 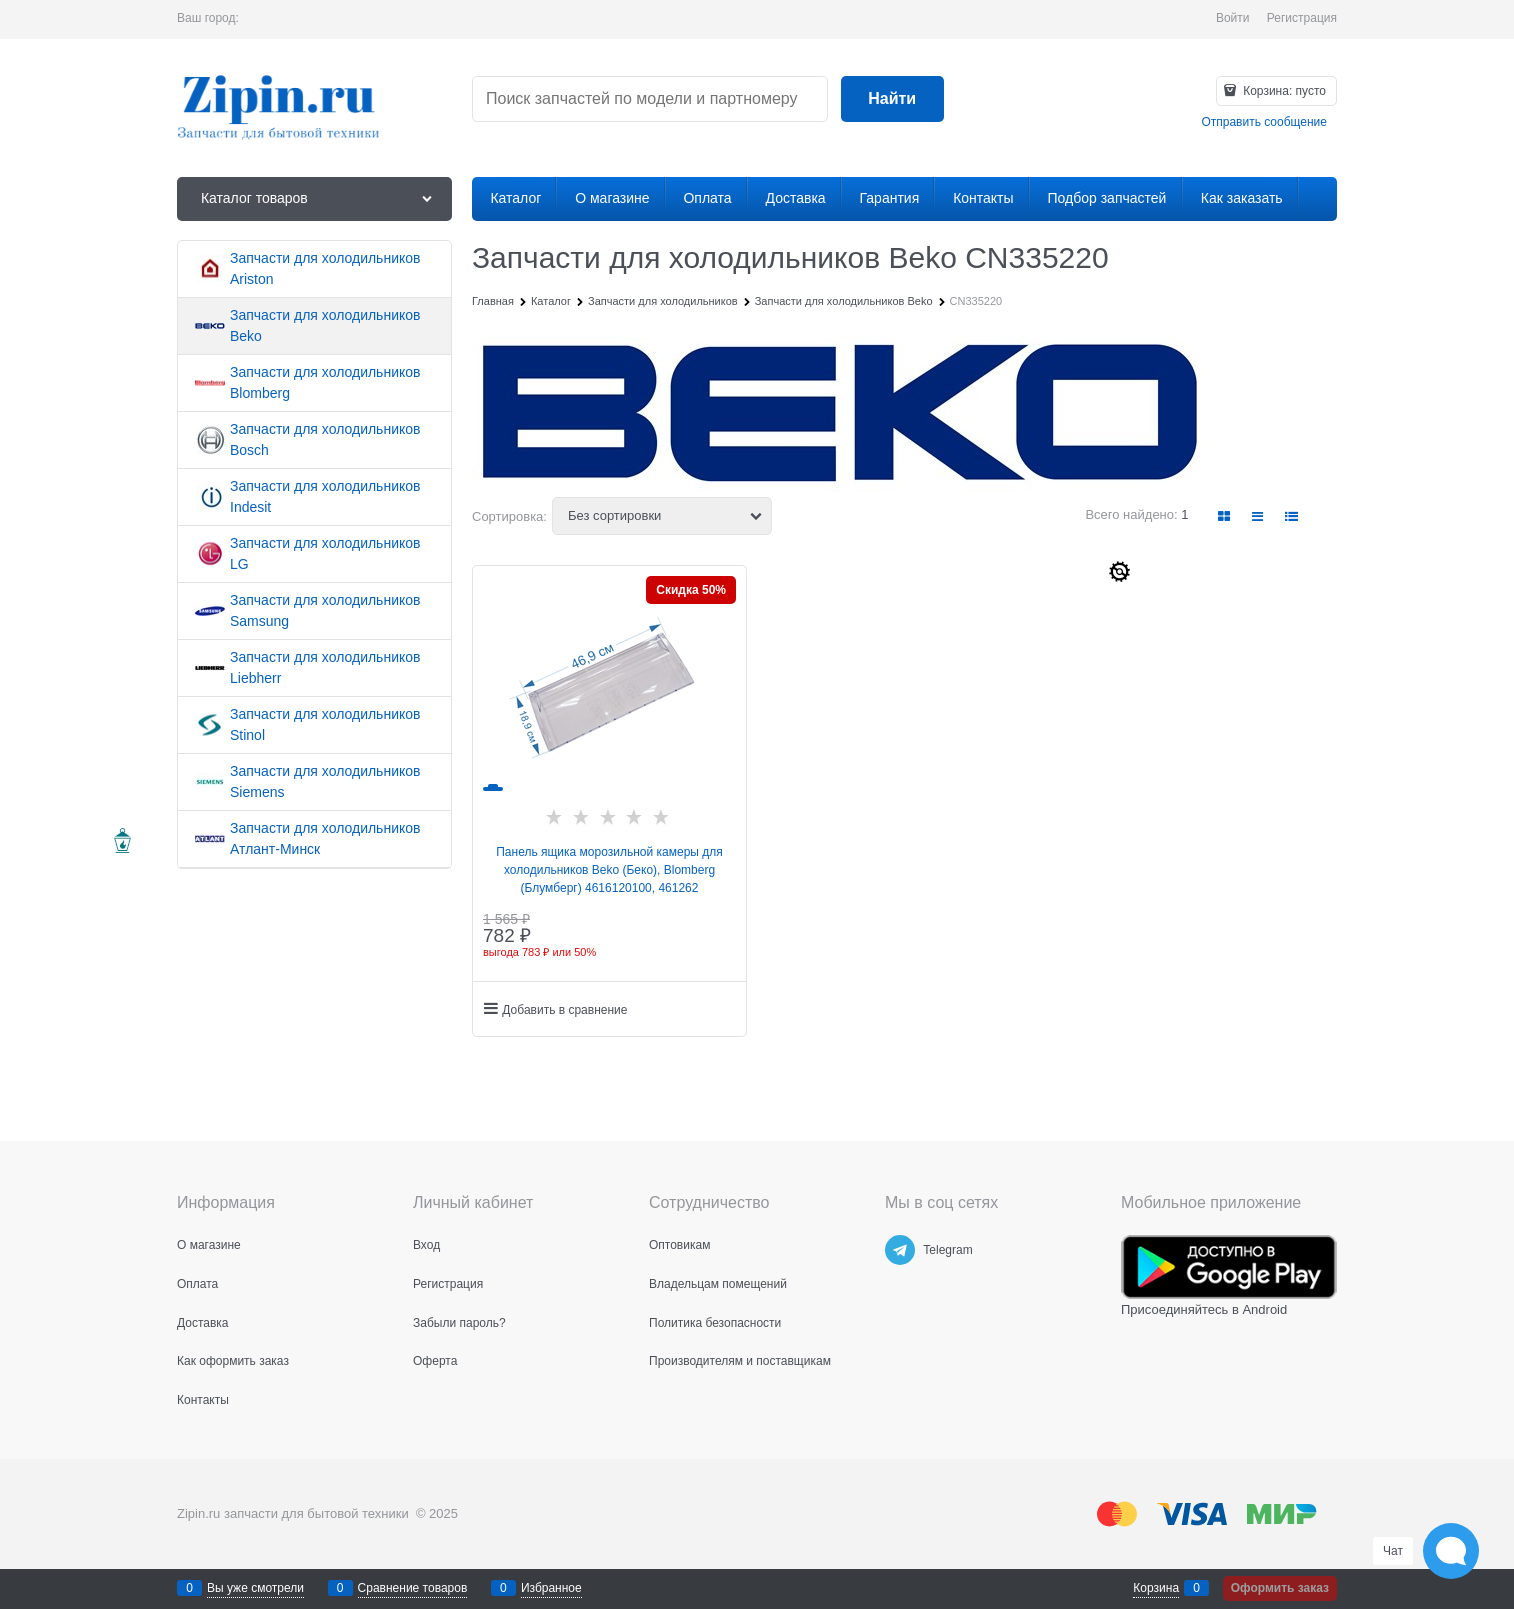 What do you see at coordinates (1119, 571) in the screenshot?
I see `access pokémon game settings` at bounding box center [1119, 571].